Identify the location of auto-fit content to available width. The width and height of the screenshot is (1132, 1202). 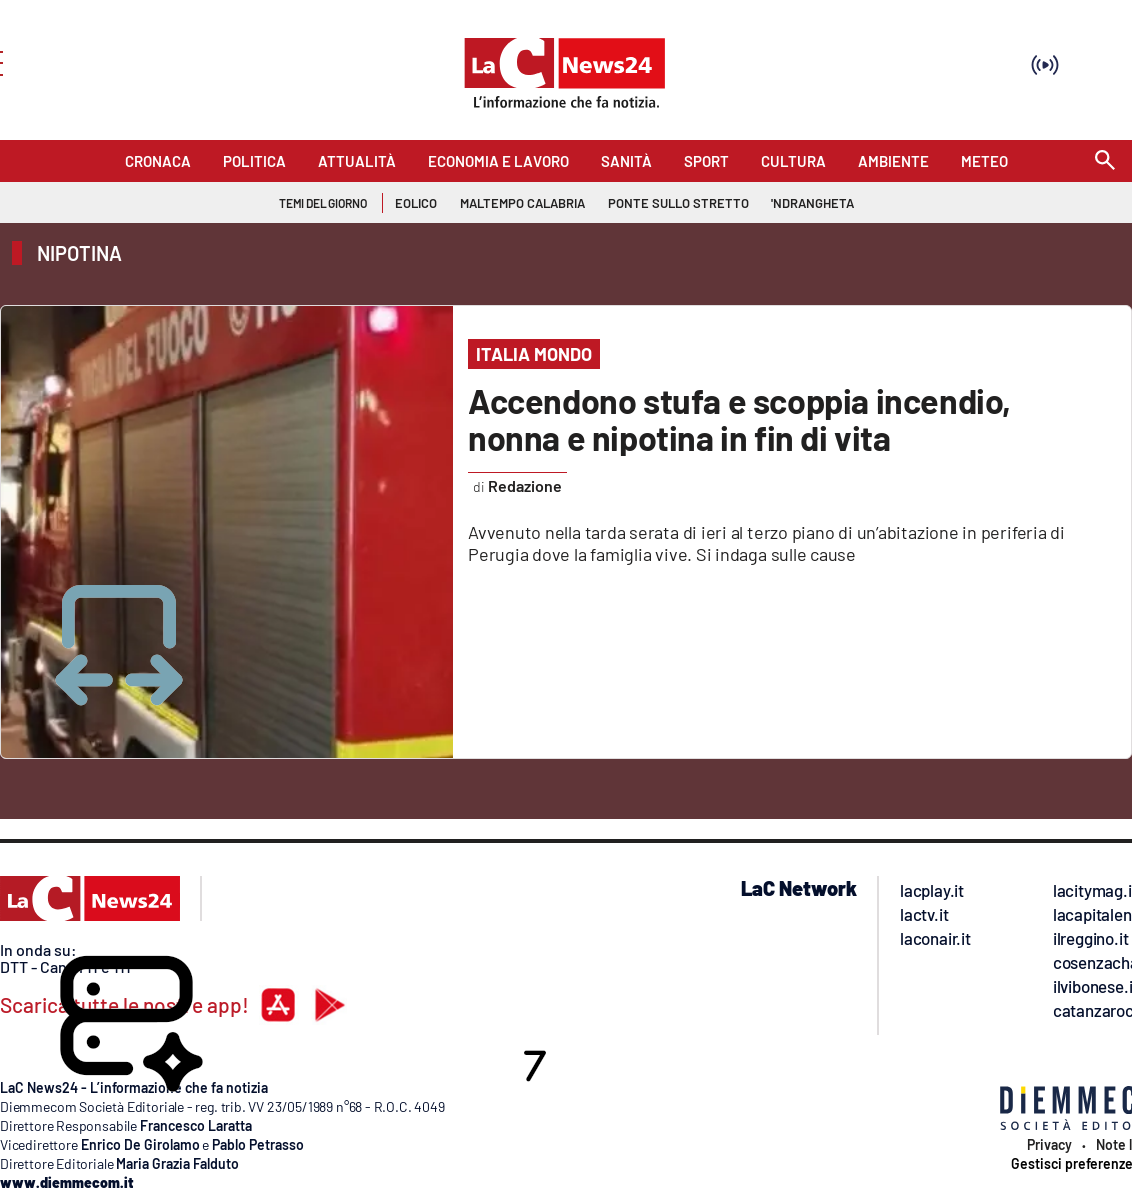
(119, 642).